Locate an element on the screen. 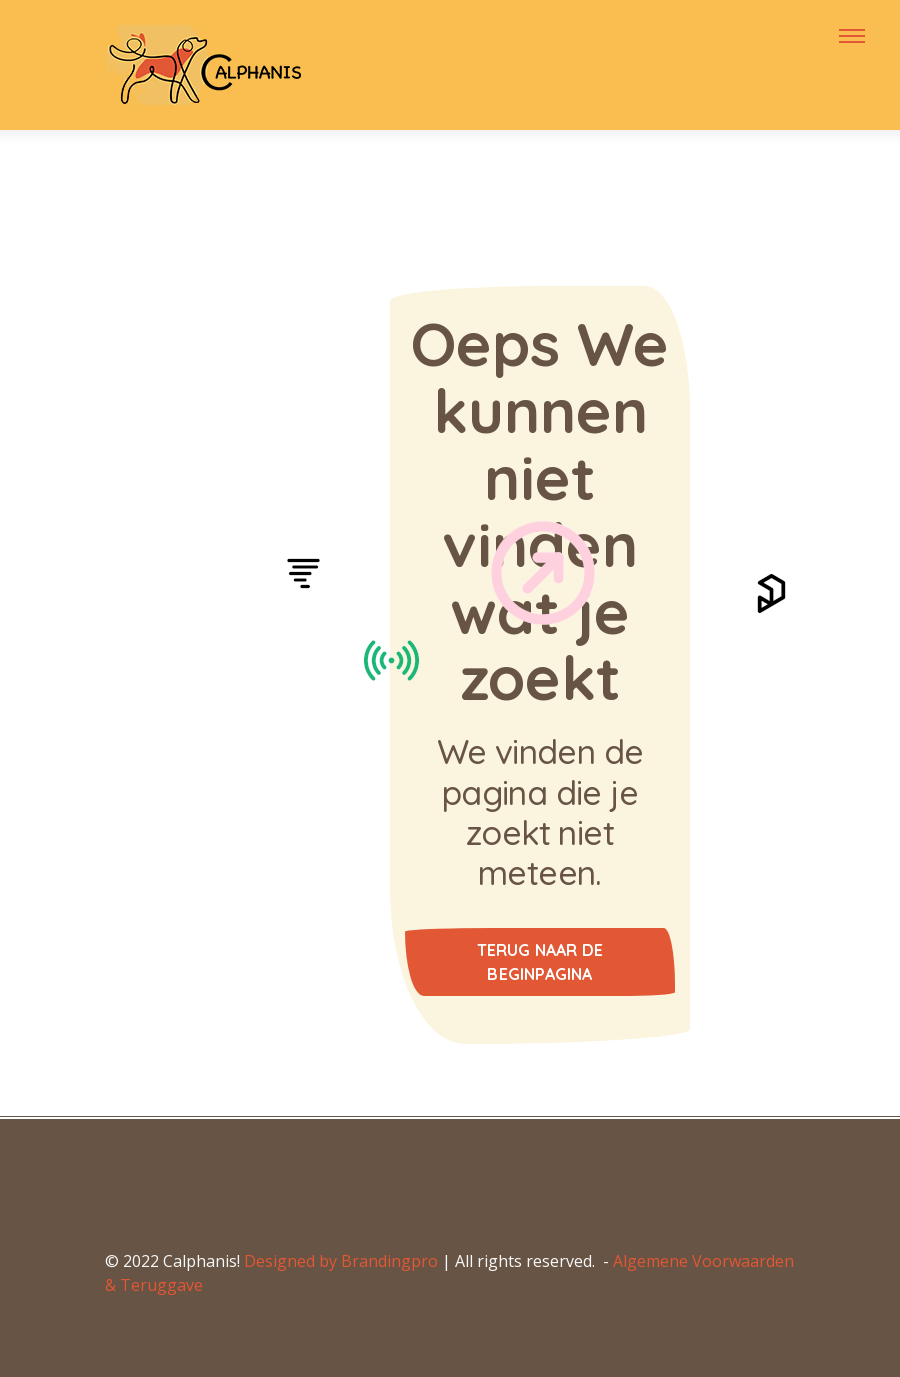  indicates wireless signal strength is located at coordinates (391, 660).